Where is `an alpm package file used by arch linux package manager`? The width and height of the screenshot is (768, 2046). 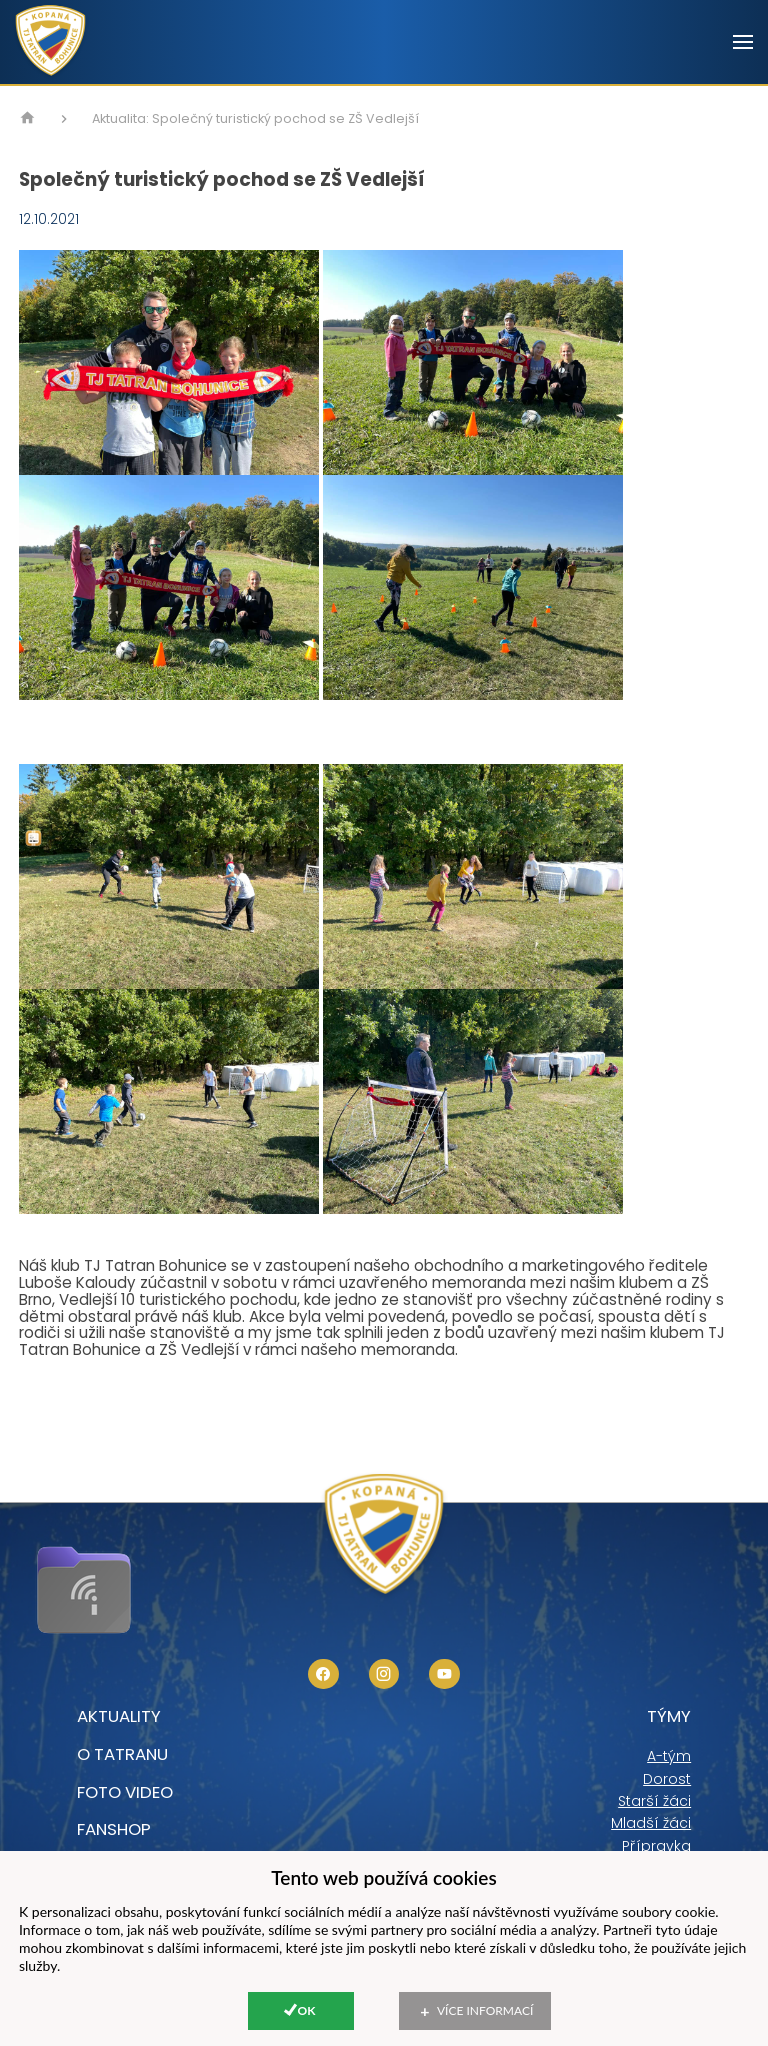 an alpm package file used by arch linux package manager is located at coordinates (33, 838).